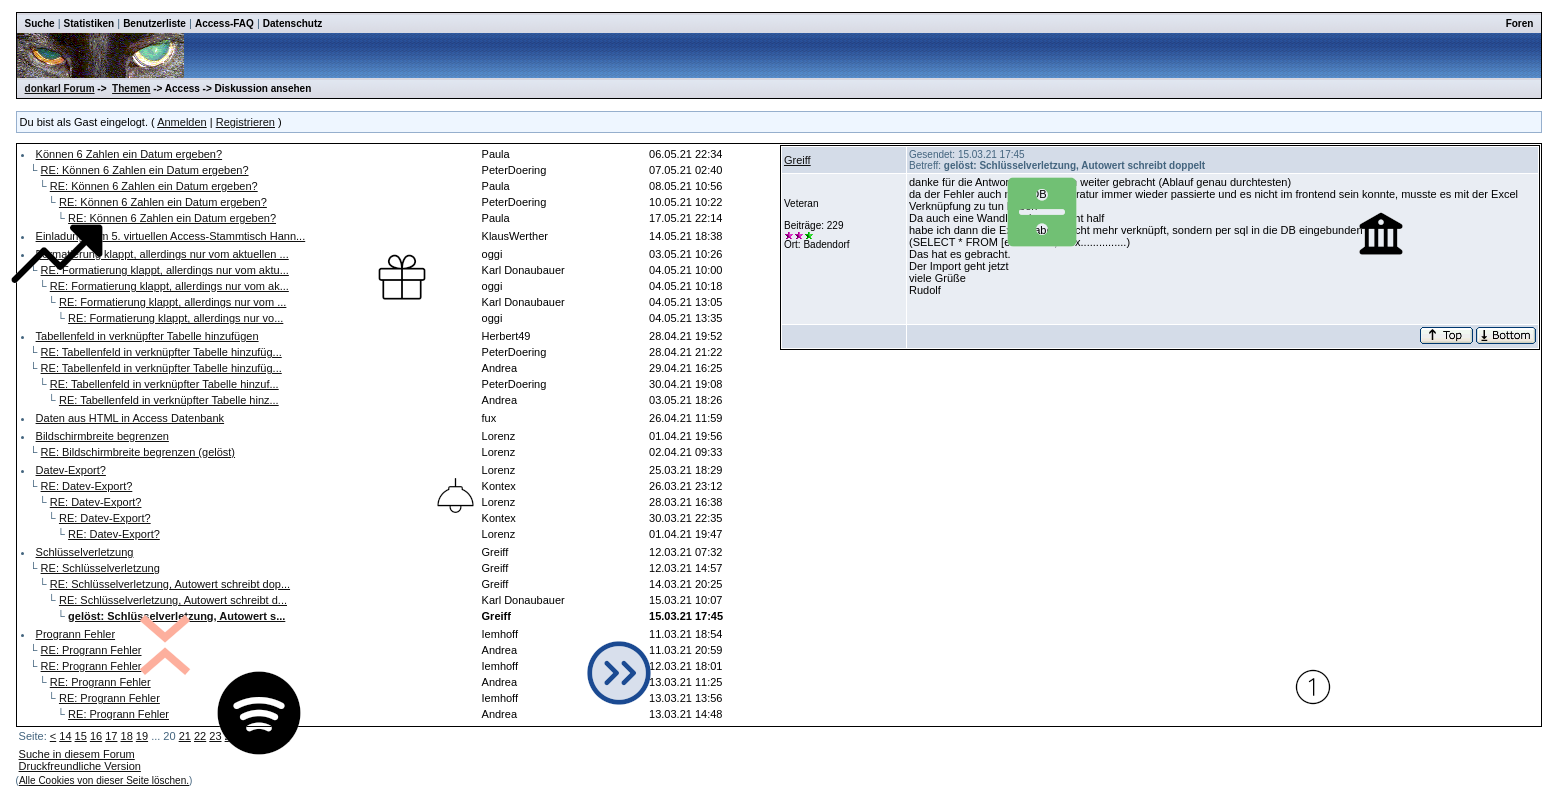 Image resolution: width=1558 pixels, height=786 pixels. Describe the element at coordinates (165, 645) in the screenshot. I see `collapse an expanded section or panel` at that location.